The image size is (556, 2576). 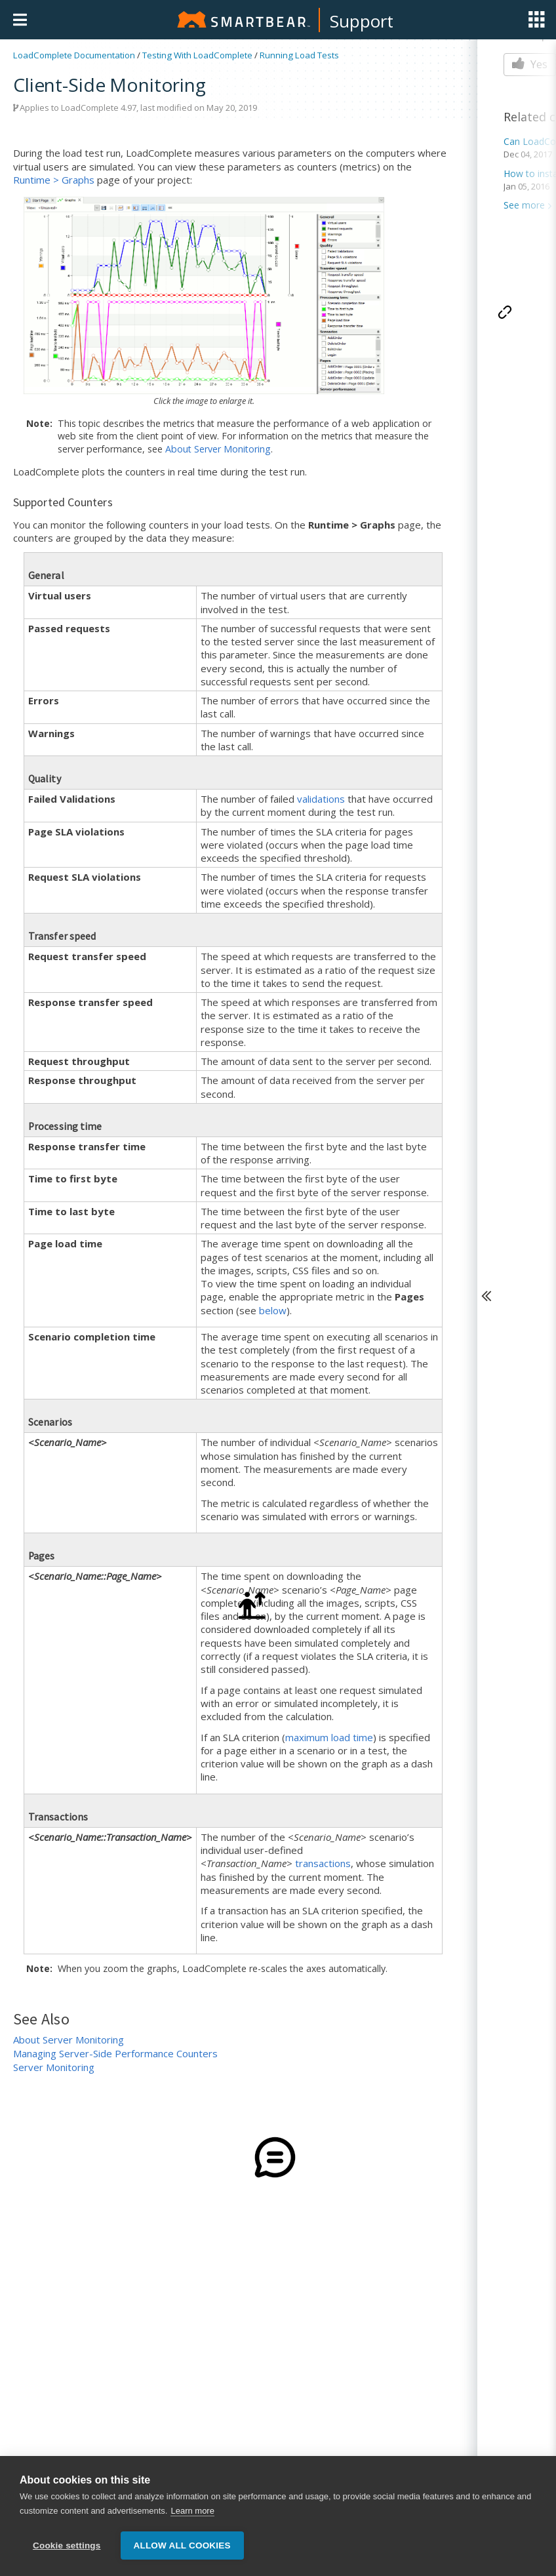 I want to click on unlink or disconnect a URL, so click(x=505, y=312).